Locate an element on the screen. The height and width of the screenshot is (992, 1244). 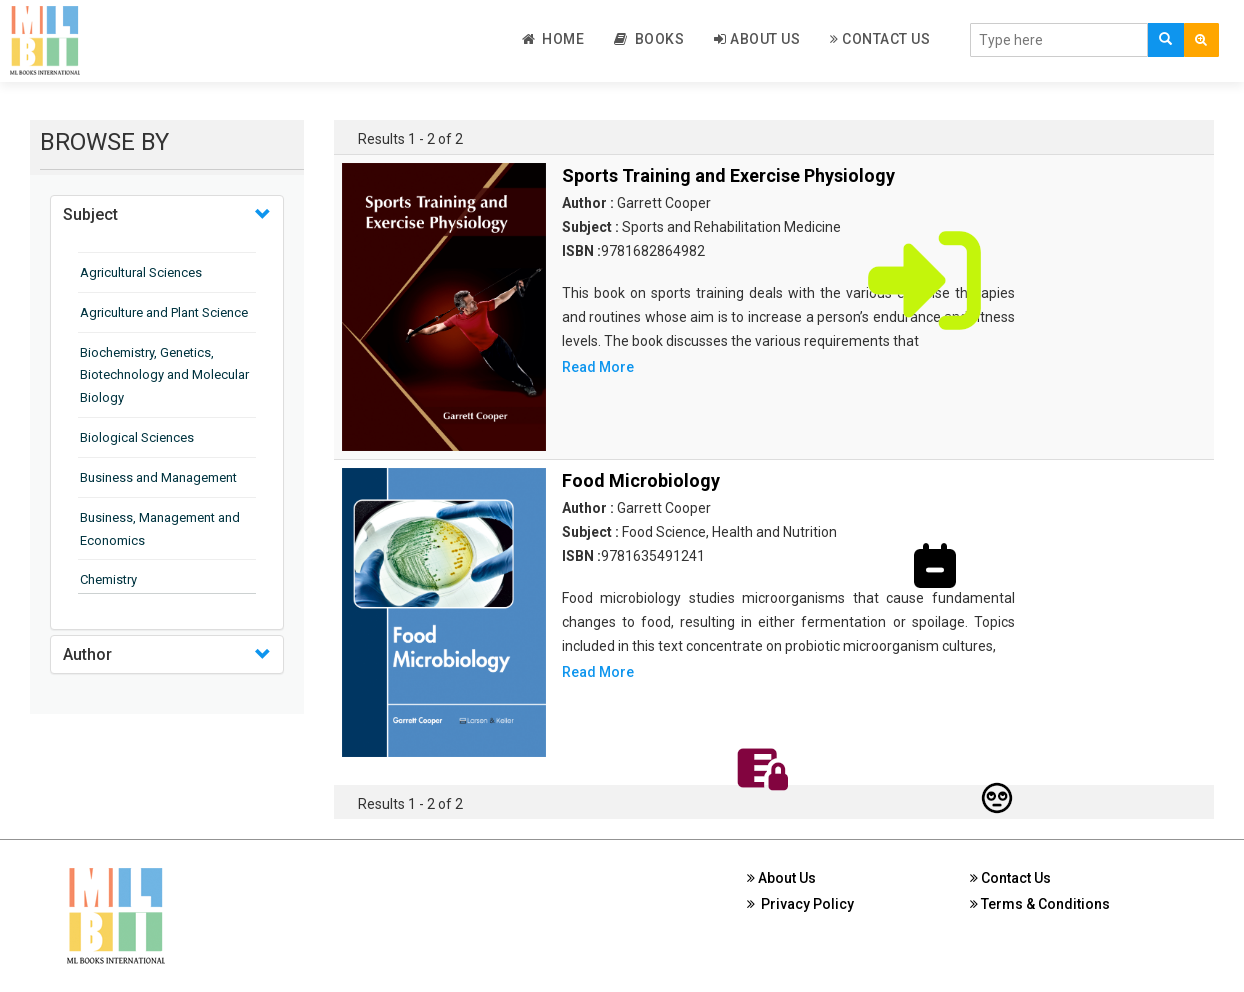
log in to your account is located at coordinates (924, 280).